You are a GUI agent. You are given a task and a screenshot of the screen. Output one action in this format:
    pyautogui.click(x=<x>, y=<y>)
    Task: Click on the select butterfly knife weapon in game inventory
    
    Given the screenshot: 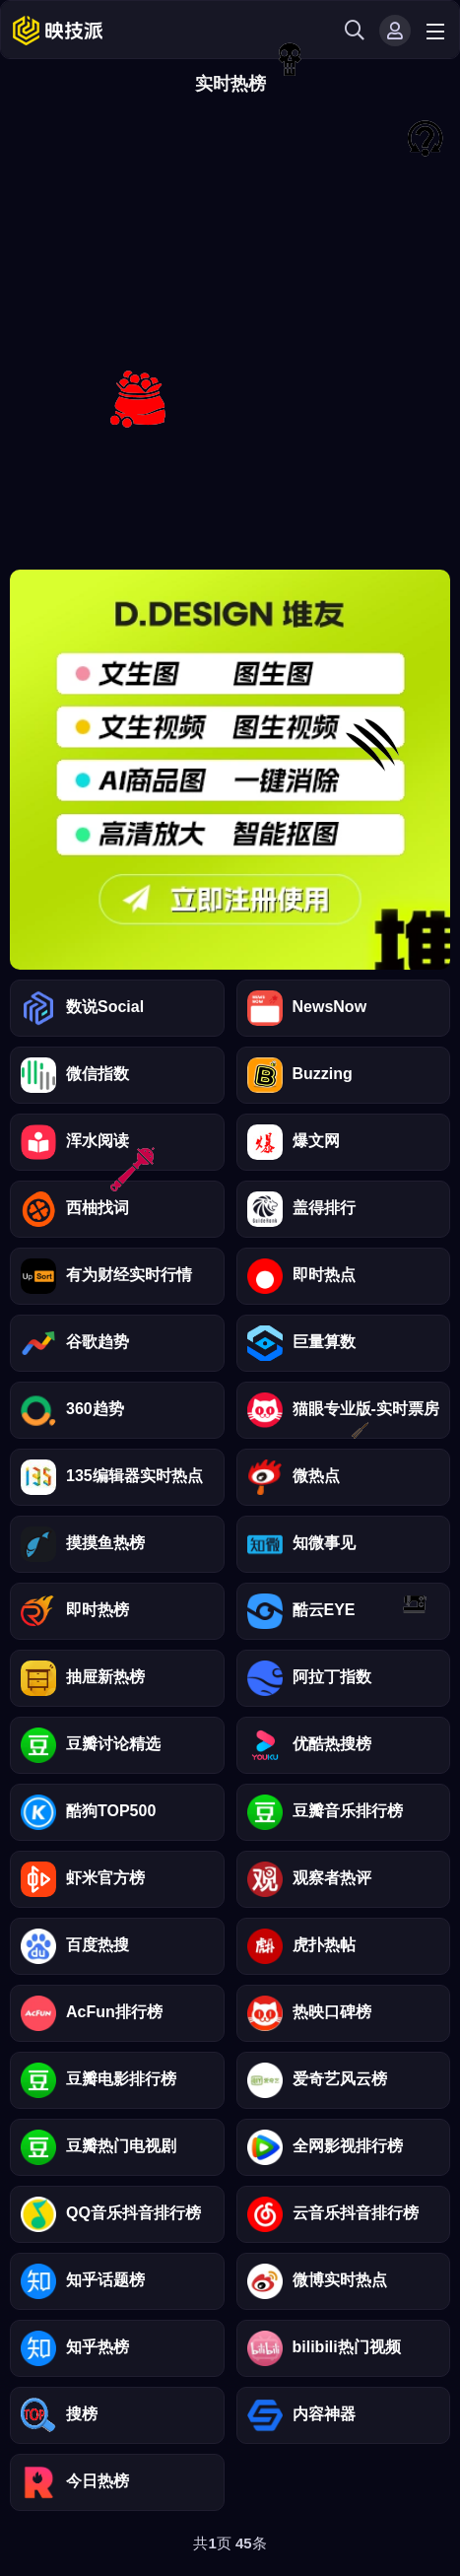 What is the action you would take?
    pyautogui.click(x=360, y=1430)
    